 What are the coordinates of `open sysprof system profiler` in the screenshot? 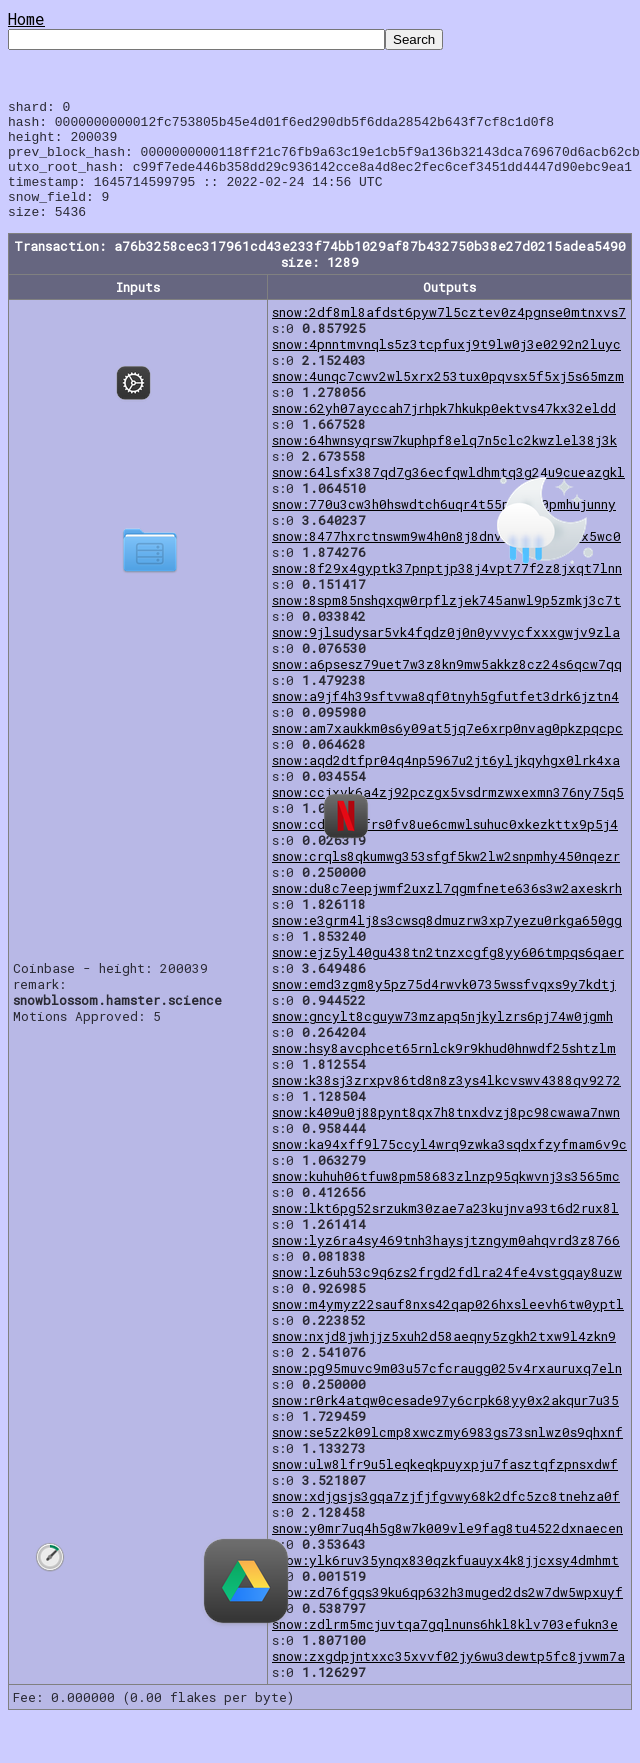 It's located at (50, 1557).